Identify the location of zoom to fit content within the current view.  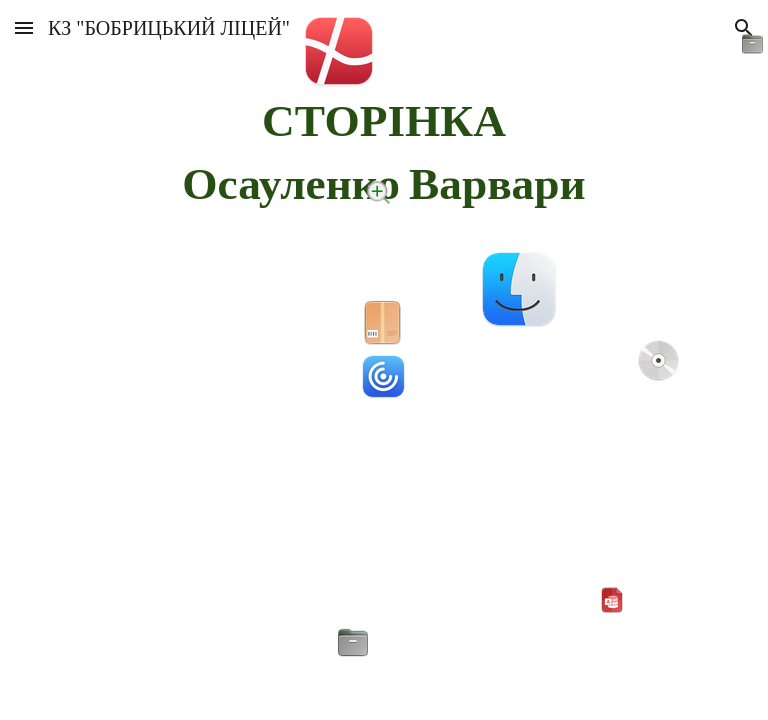
(378, 192).